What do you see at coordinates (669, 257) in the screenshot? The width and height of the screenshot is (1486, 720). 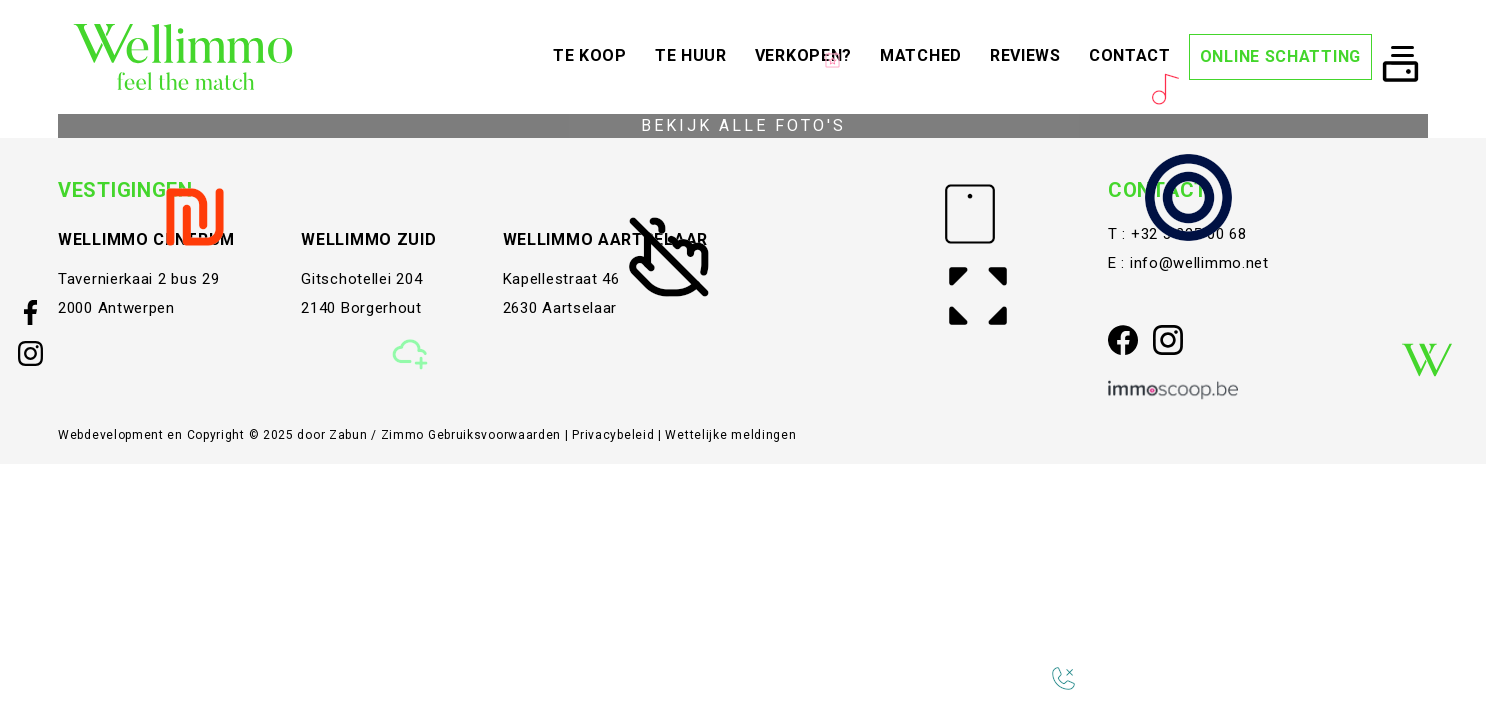 I see `disable touch or pointer input` at bounding box center [669, 257].